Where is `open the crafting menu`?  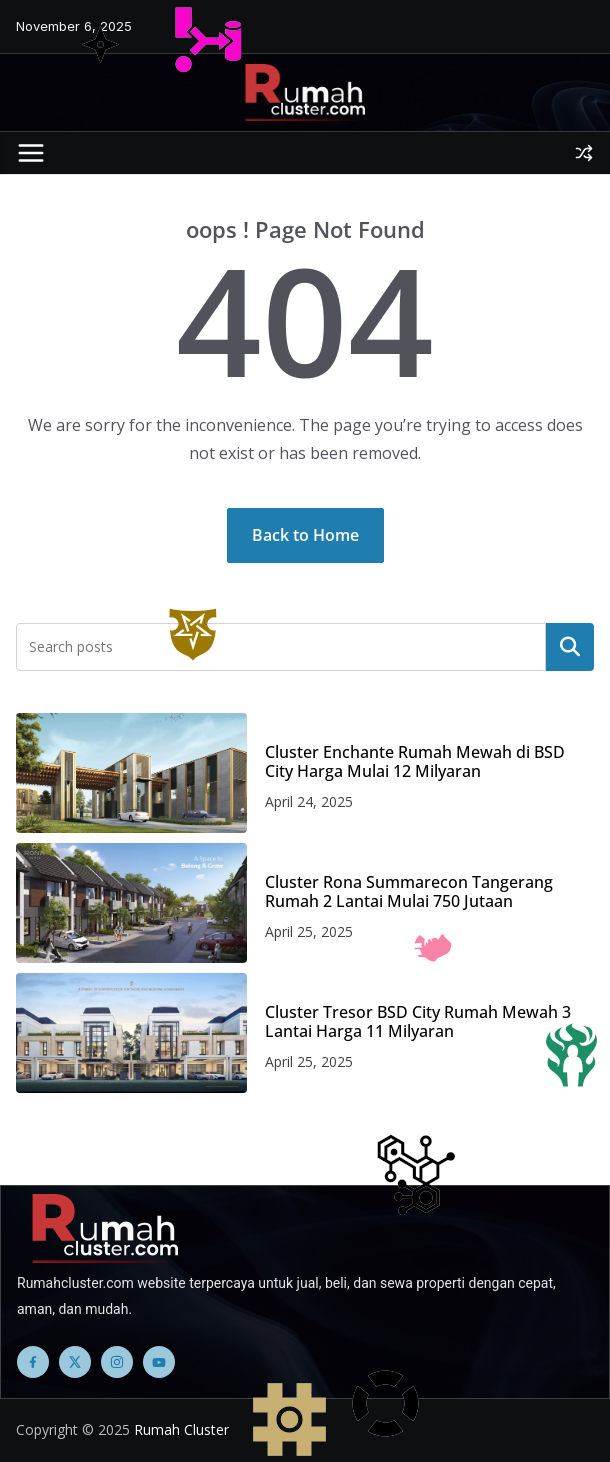
open the crafting menu is located at coordinates (209, 41).